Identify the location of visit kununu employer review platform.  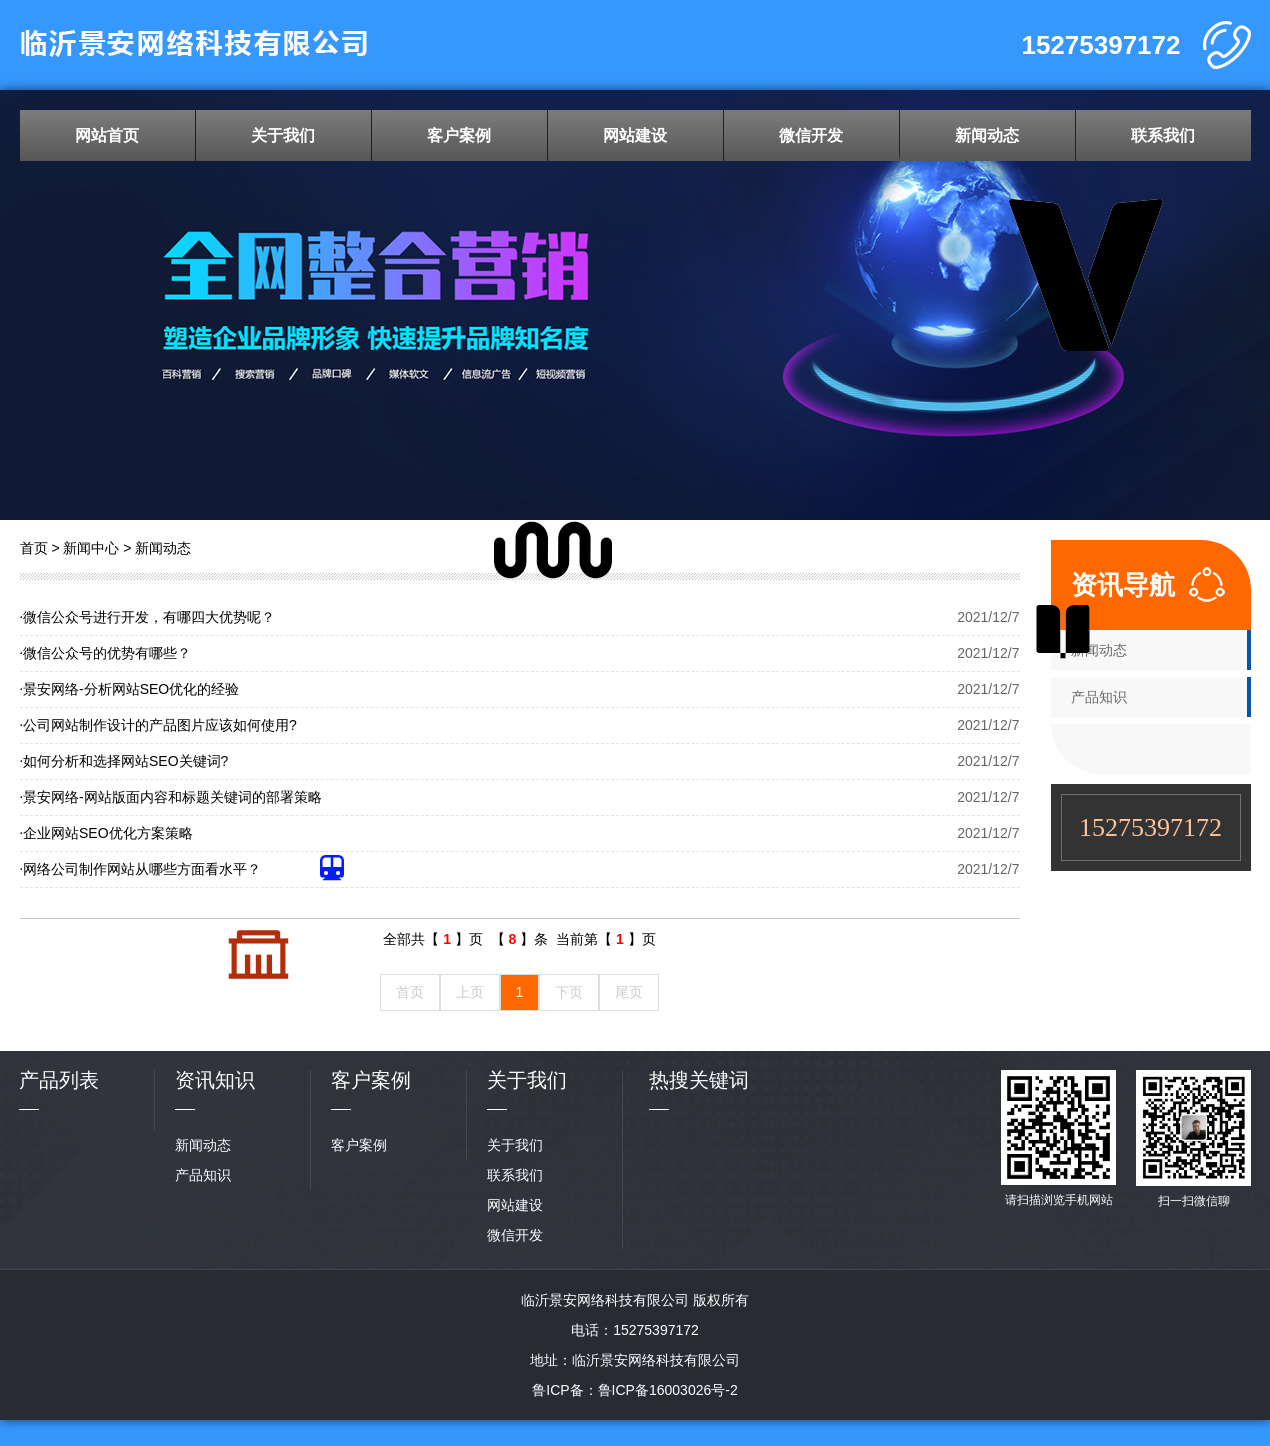
(553, 550).